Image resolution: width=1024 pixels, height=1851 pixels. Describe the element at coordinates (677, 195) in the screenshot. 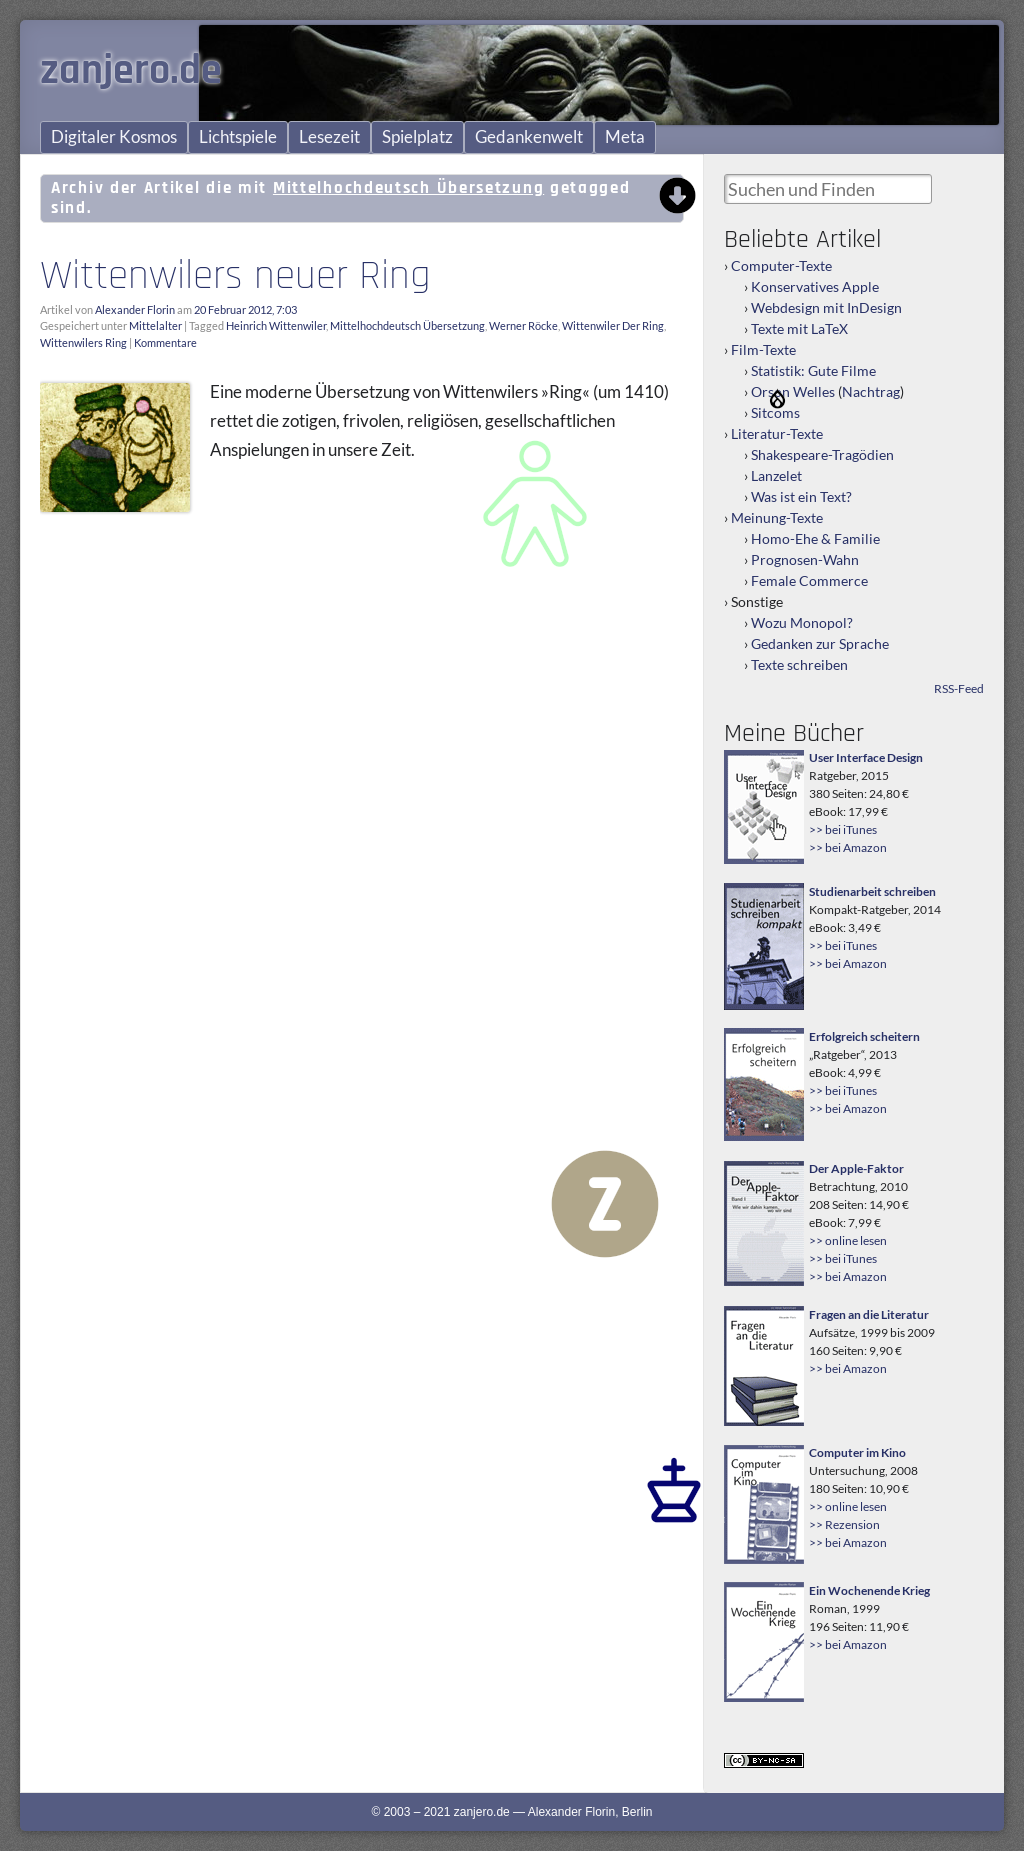

I see `download a file or content` at that location.